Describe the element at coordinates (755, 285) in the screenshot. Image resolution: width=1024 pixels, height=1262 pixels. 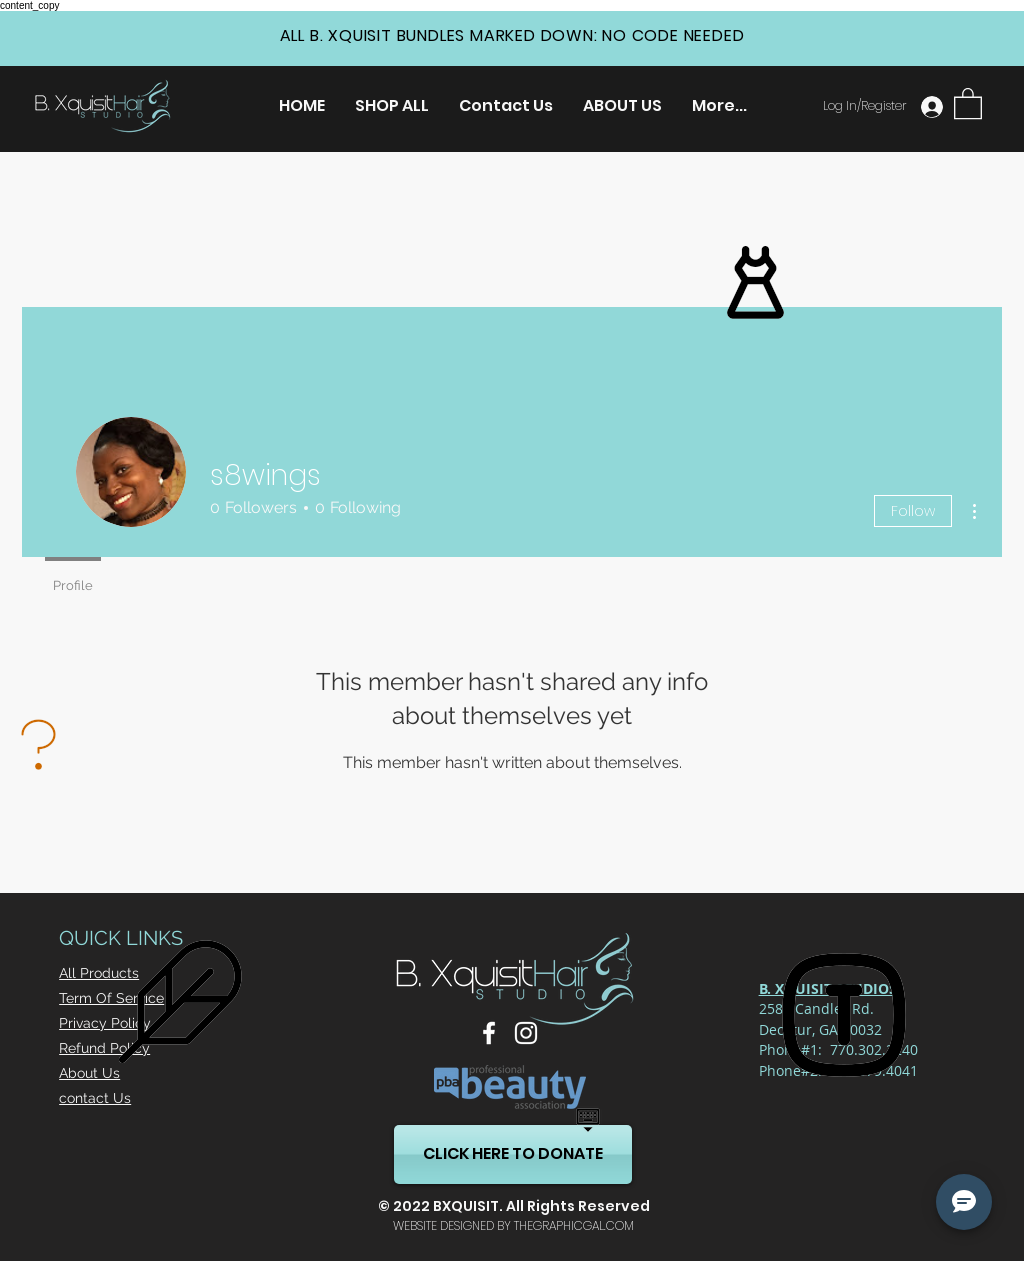
I see `browse women's clothing or dresses` at that location.